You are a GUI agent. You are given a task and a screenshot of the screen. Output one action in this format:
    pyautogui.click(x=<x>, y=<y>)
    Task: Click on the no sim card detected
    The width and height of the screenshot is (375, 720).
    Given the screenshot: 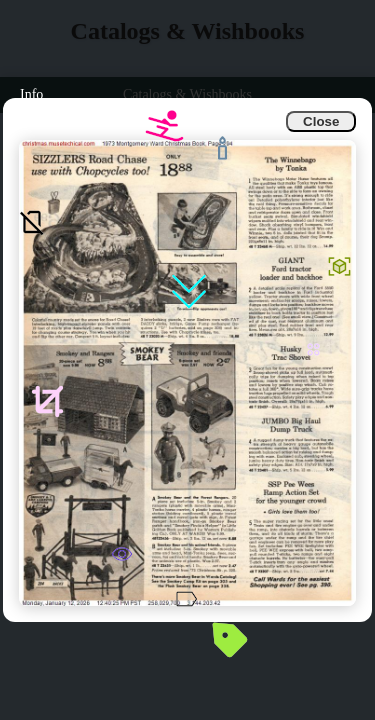 What is the action you would take?
    pyautogui.click(x=32, y=222)
    